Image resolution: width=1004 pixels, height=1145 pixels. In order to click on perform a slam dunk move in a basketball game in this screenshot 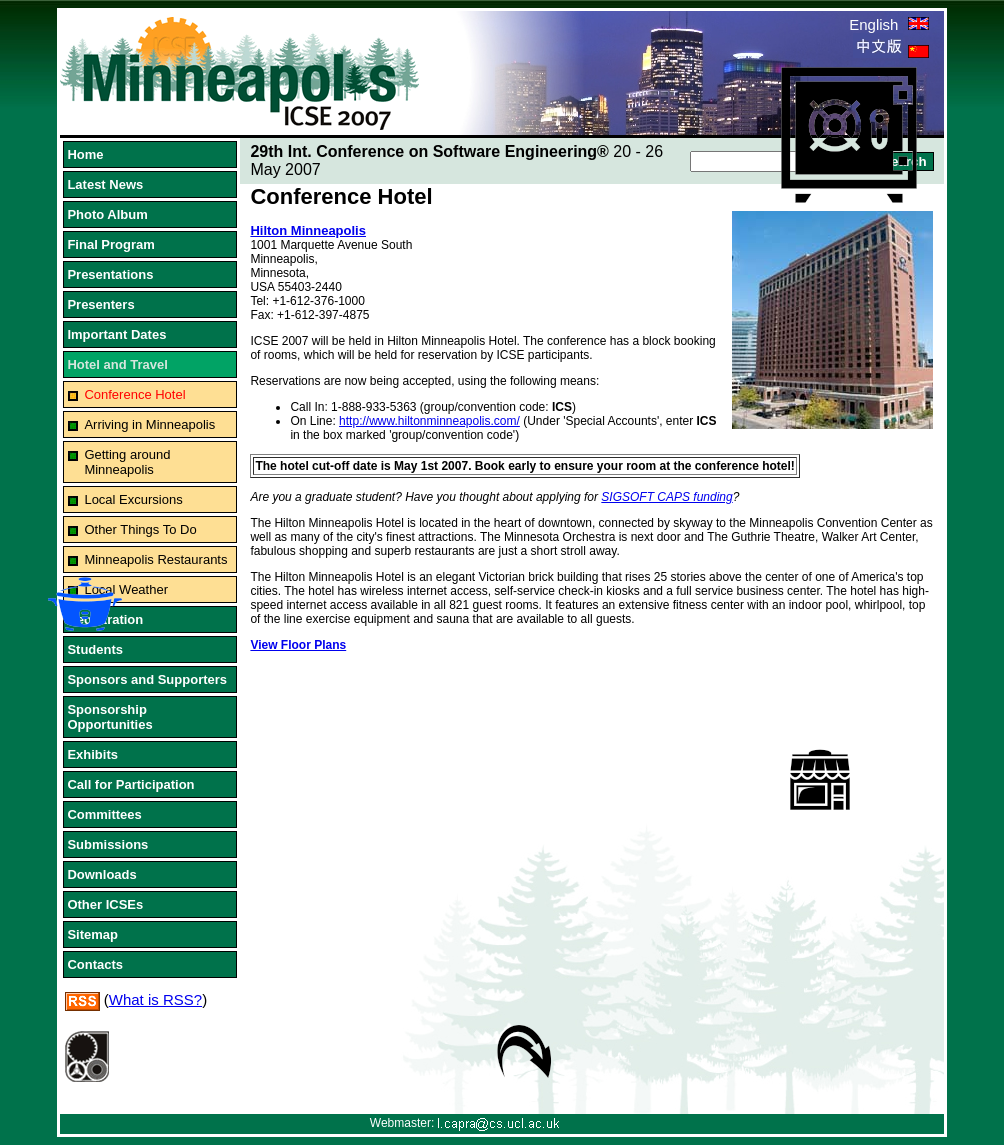, I will do `click(524, 1052)`.